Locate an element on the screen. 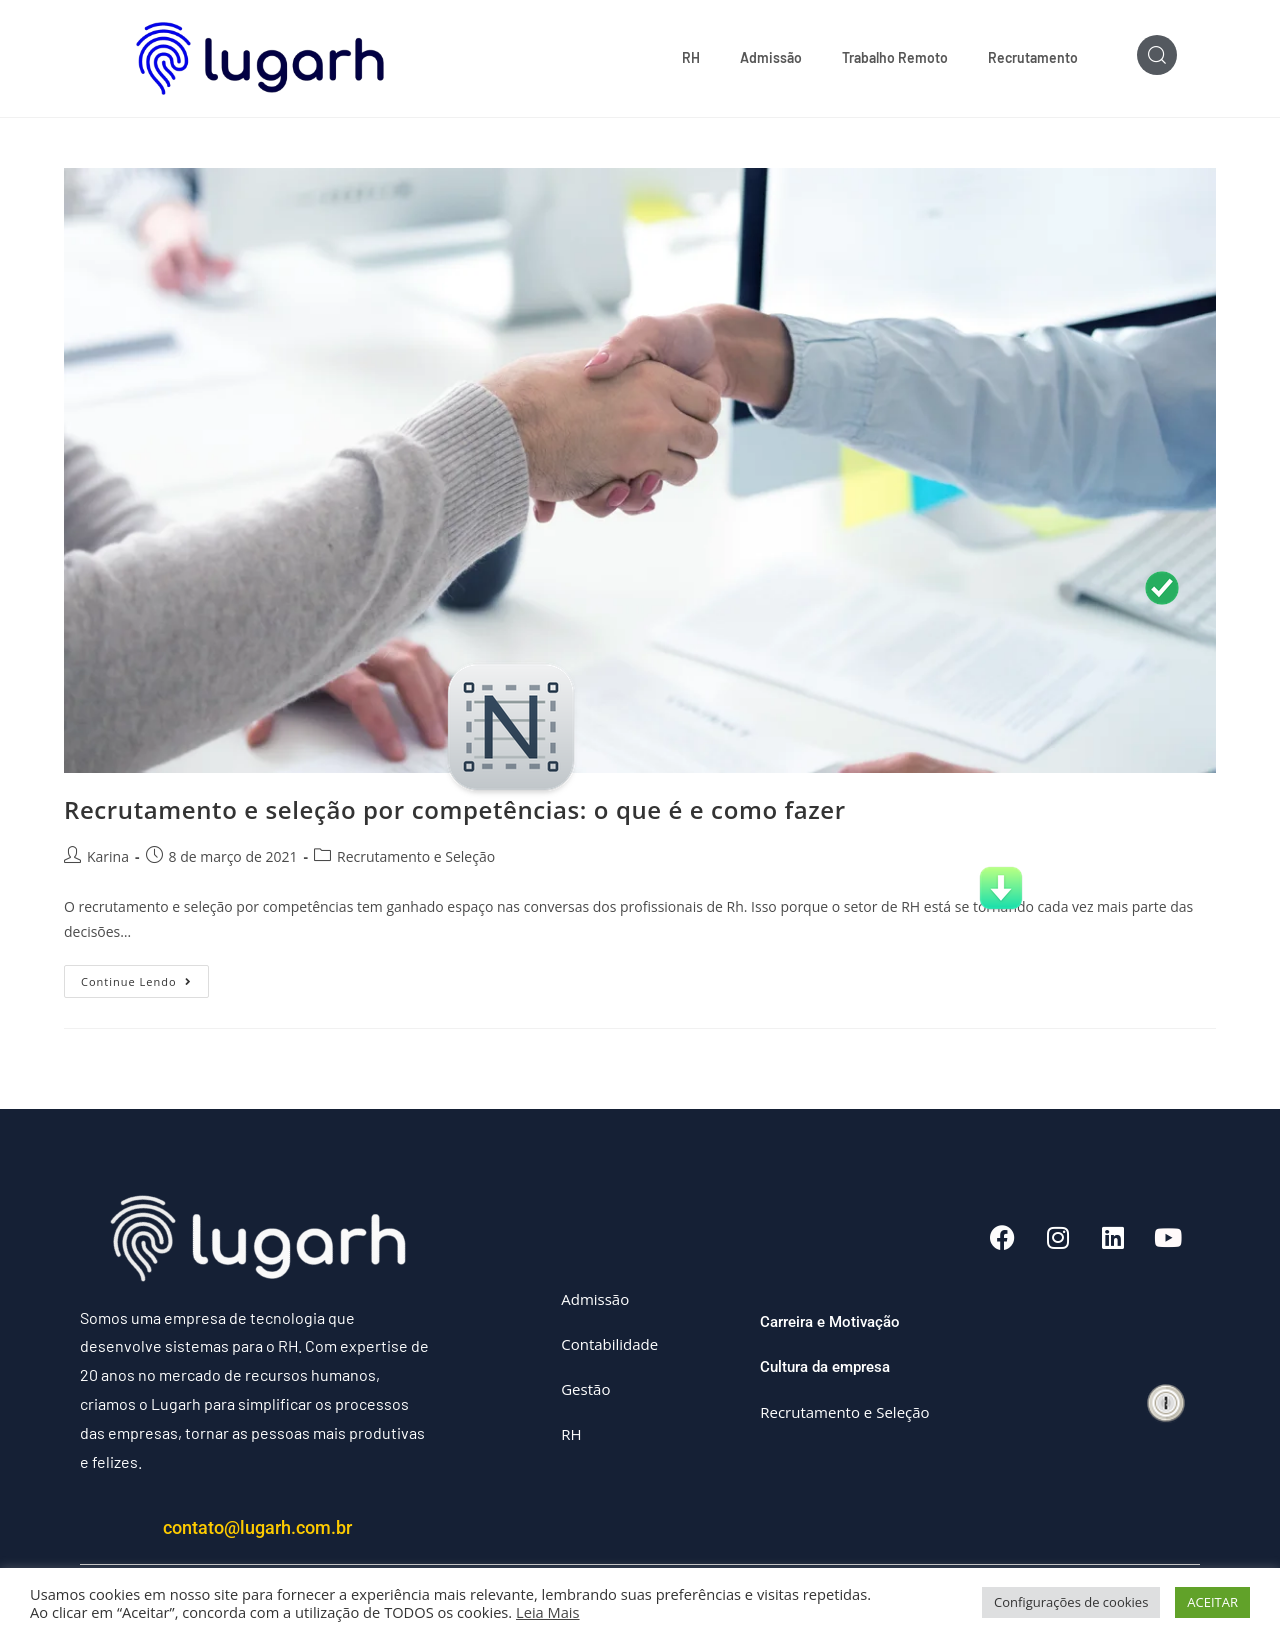  open nota text editor app is located at coordinates (511, 727).